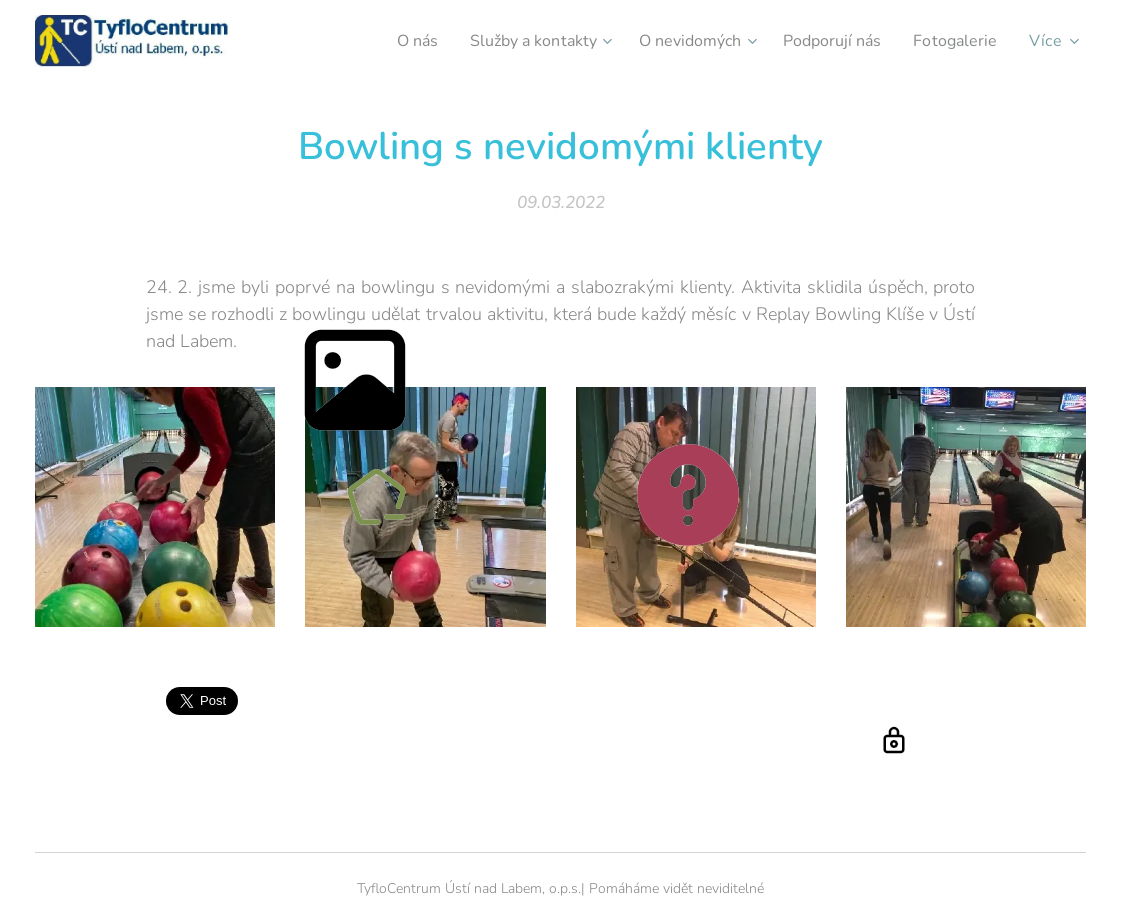  I want to click on indicates a locked or secure item, so click(894, 740).